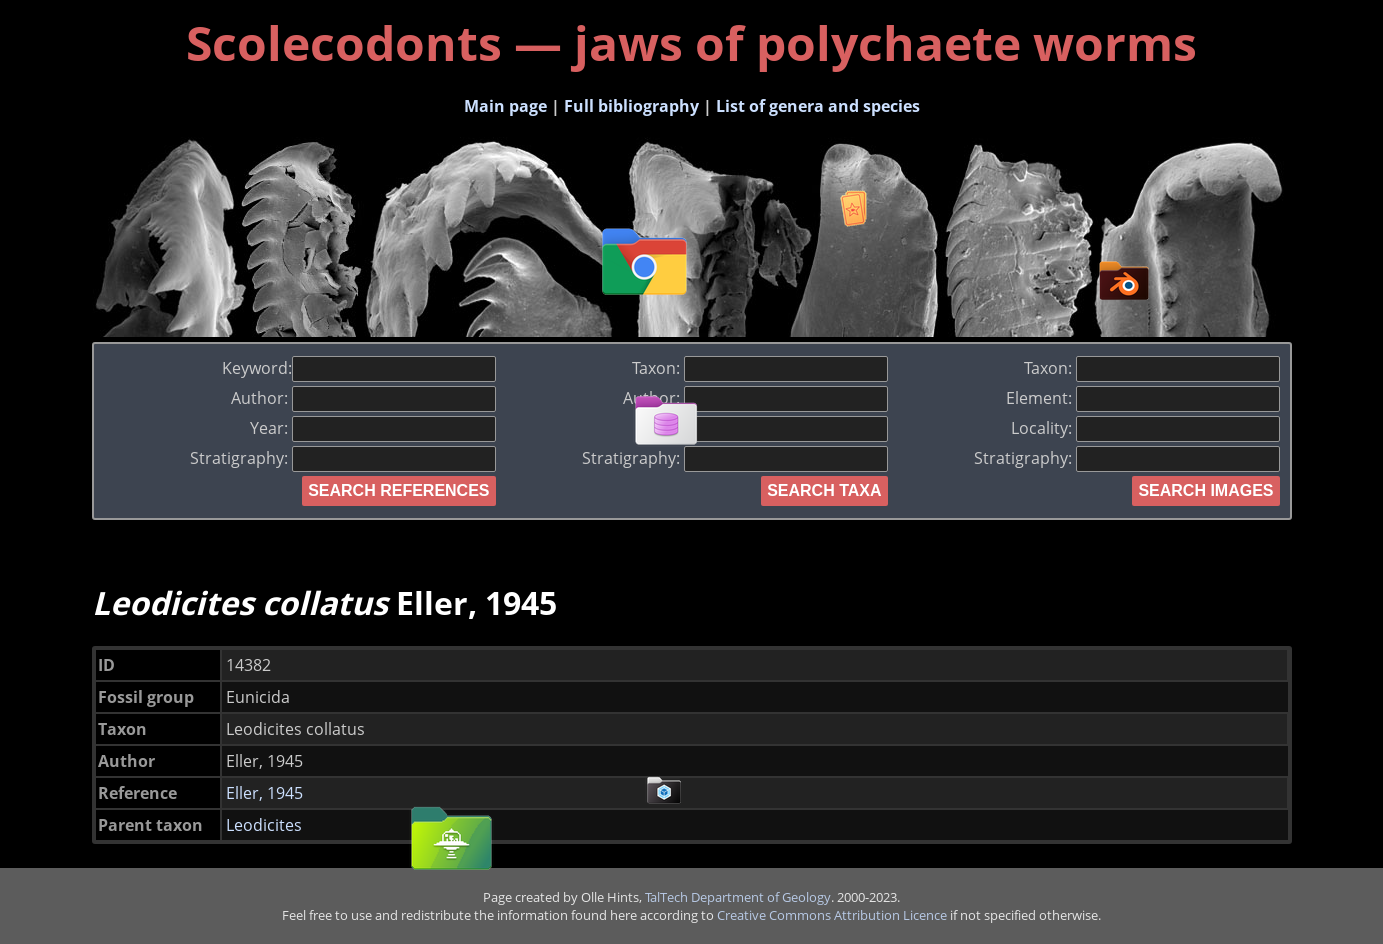 The height and width of the screenshot is (944, 1383). What do you see at coordinates (664, 791) in the screenshot?
I see `open webpack project folder` at bounding box center [664, 791].